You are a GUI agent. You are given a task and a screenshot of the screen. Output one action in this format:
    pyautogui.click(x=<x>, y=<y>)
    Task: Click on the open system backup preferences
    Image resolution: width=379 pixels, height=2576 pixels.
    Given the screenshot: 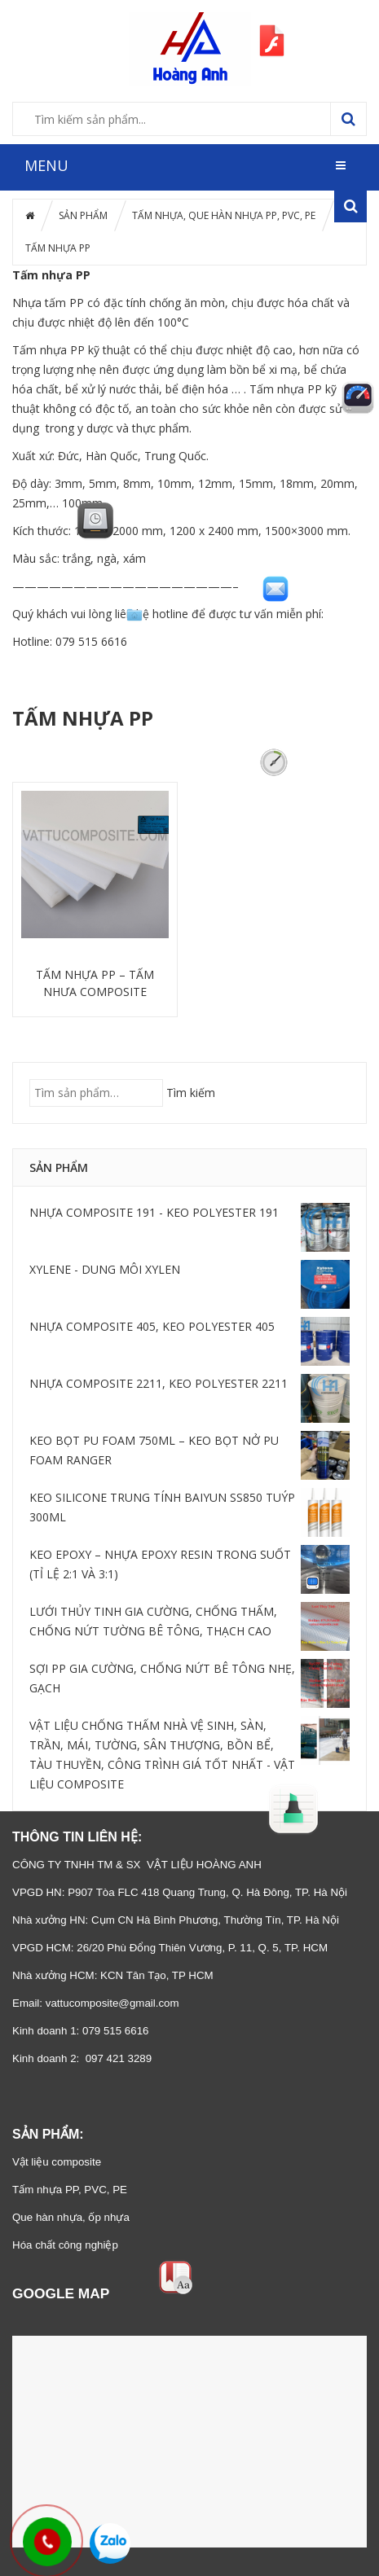 What is the action you would take?
    pyautogui.click(x=95, y=520)
    